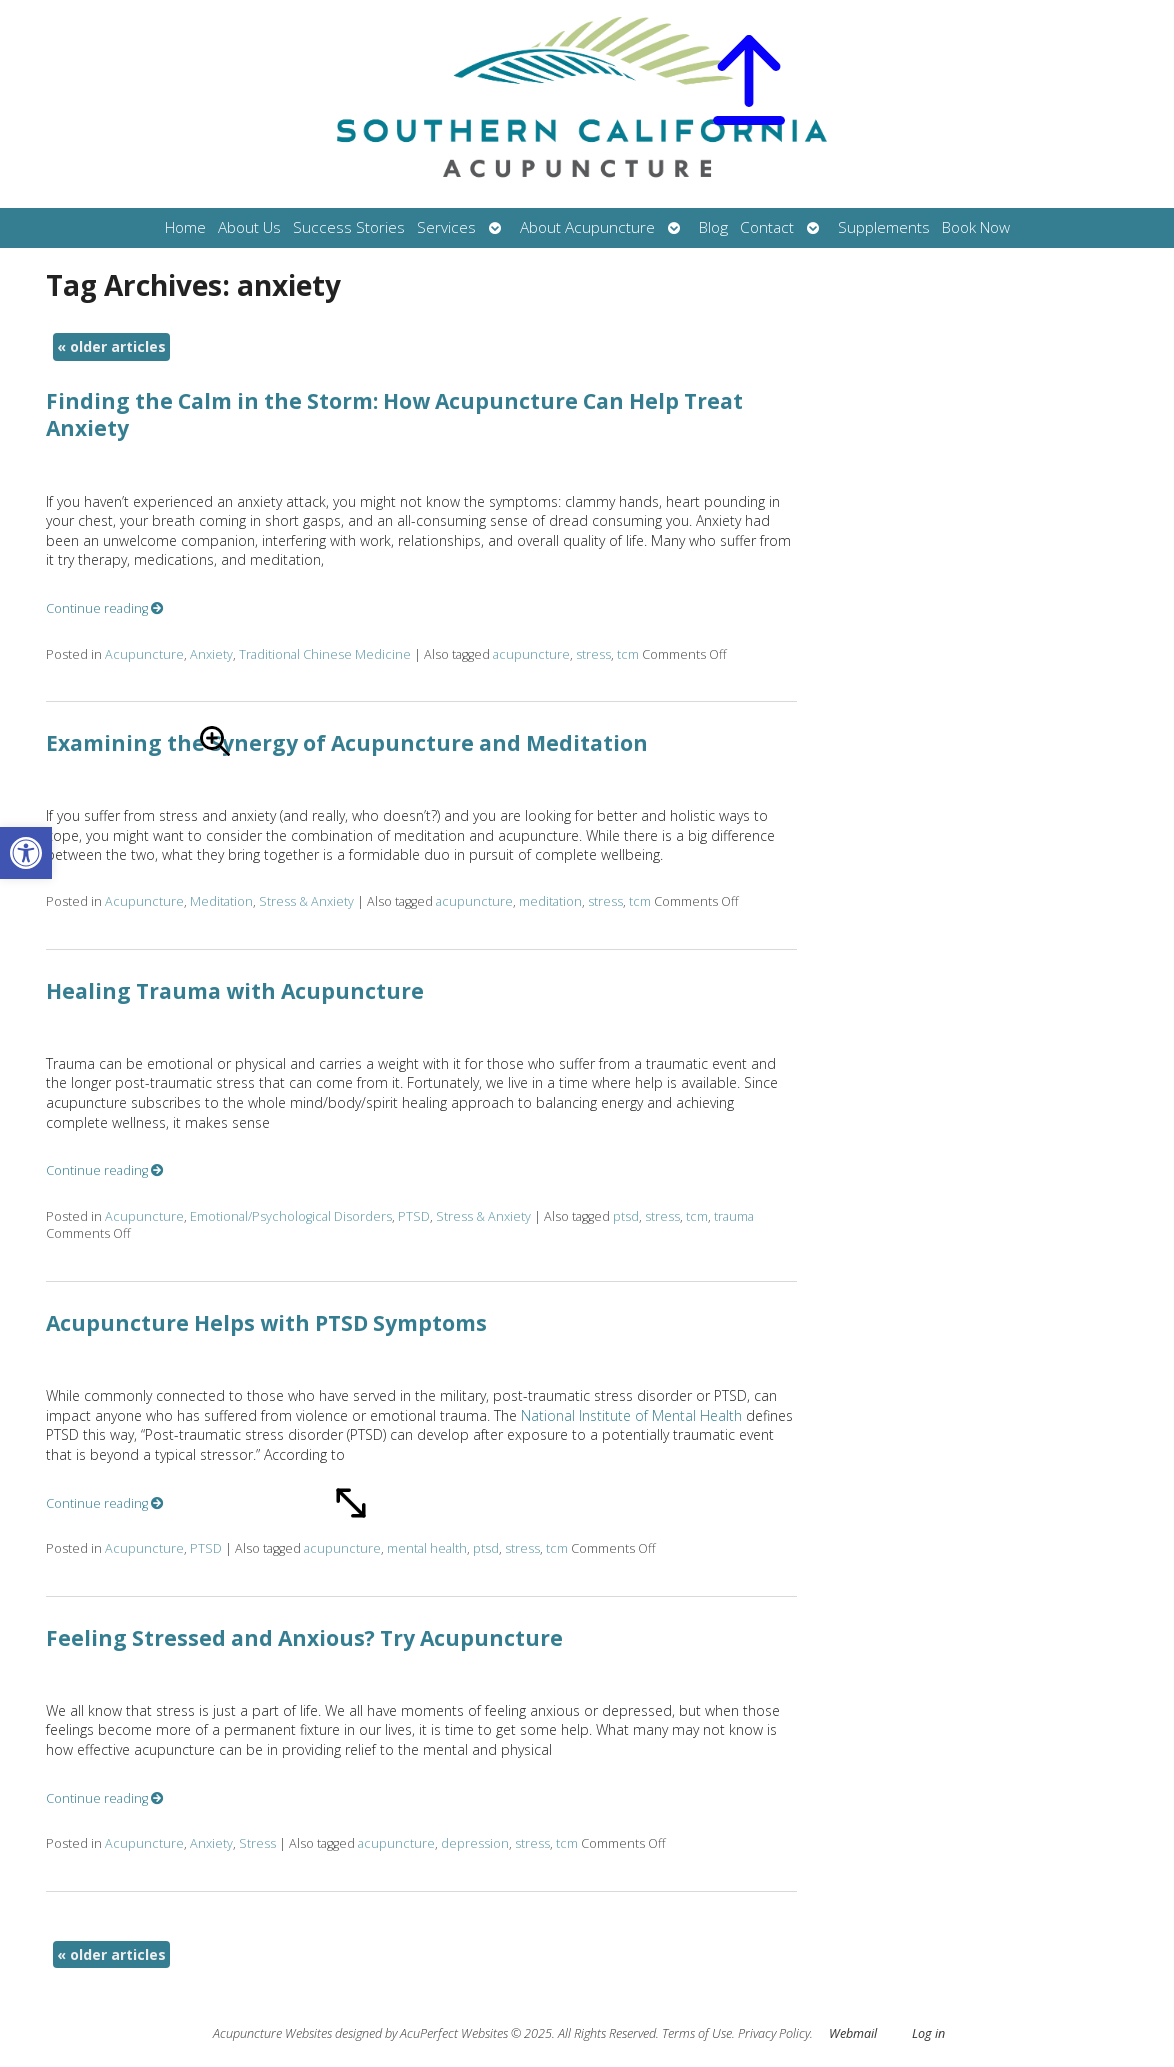 The height and width of the screenshot is (2067, 1174). I want to click on upload a file or document, so click(749, 80).